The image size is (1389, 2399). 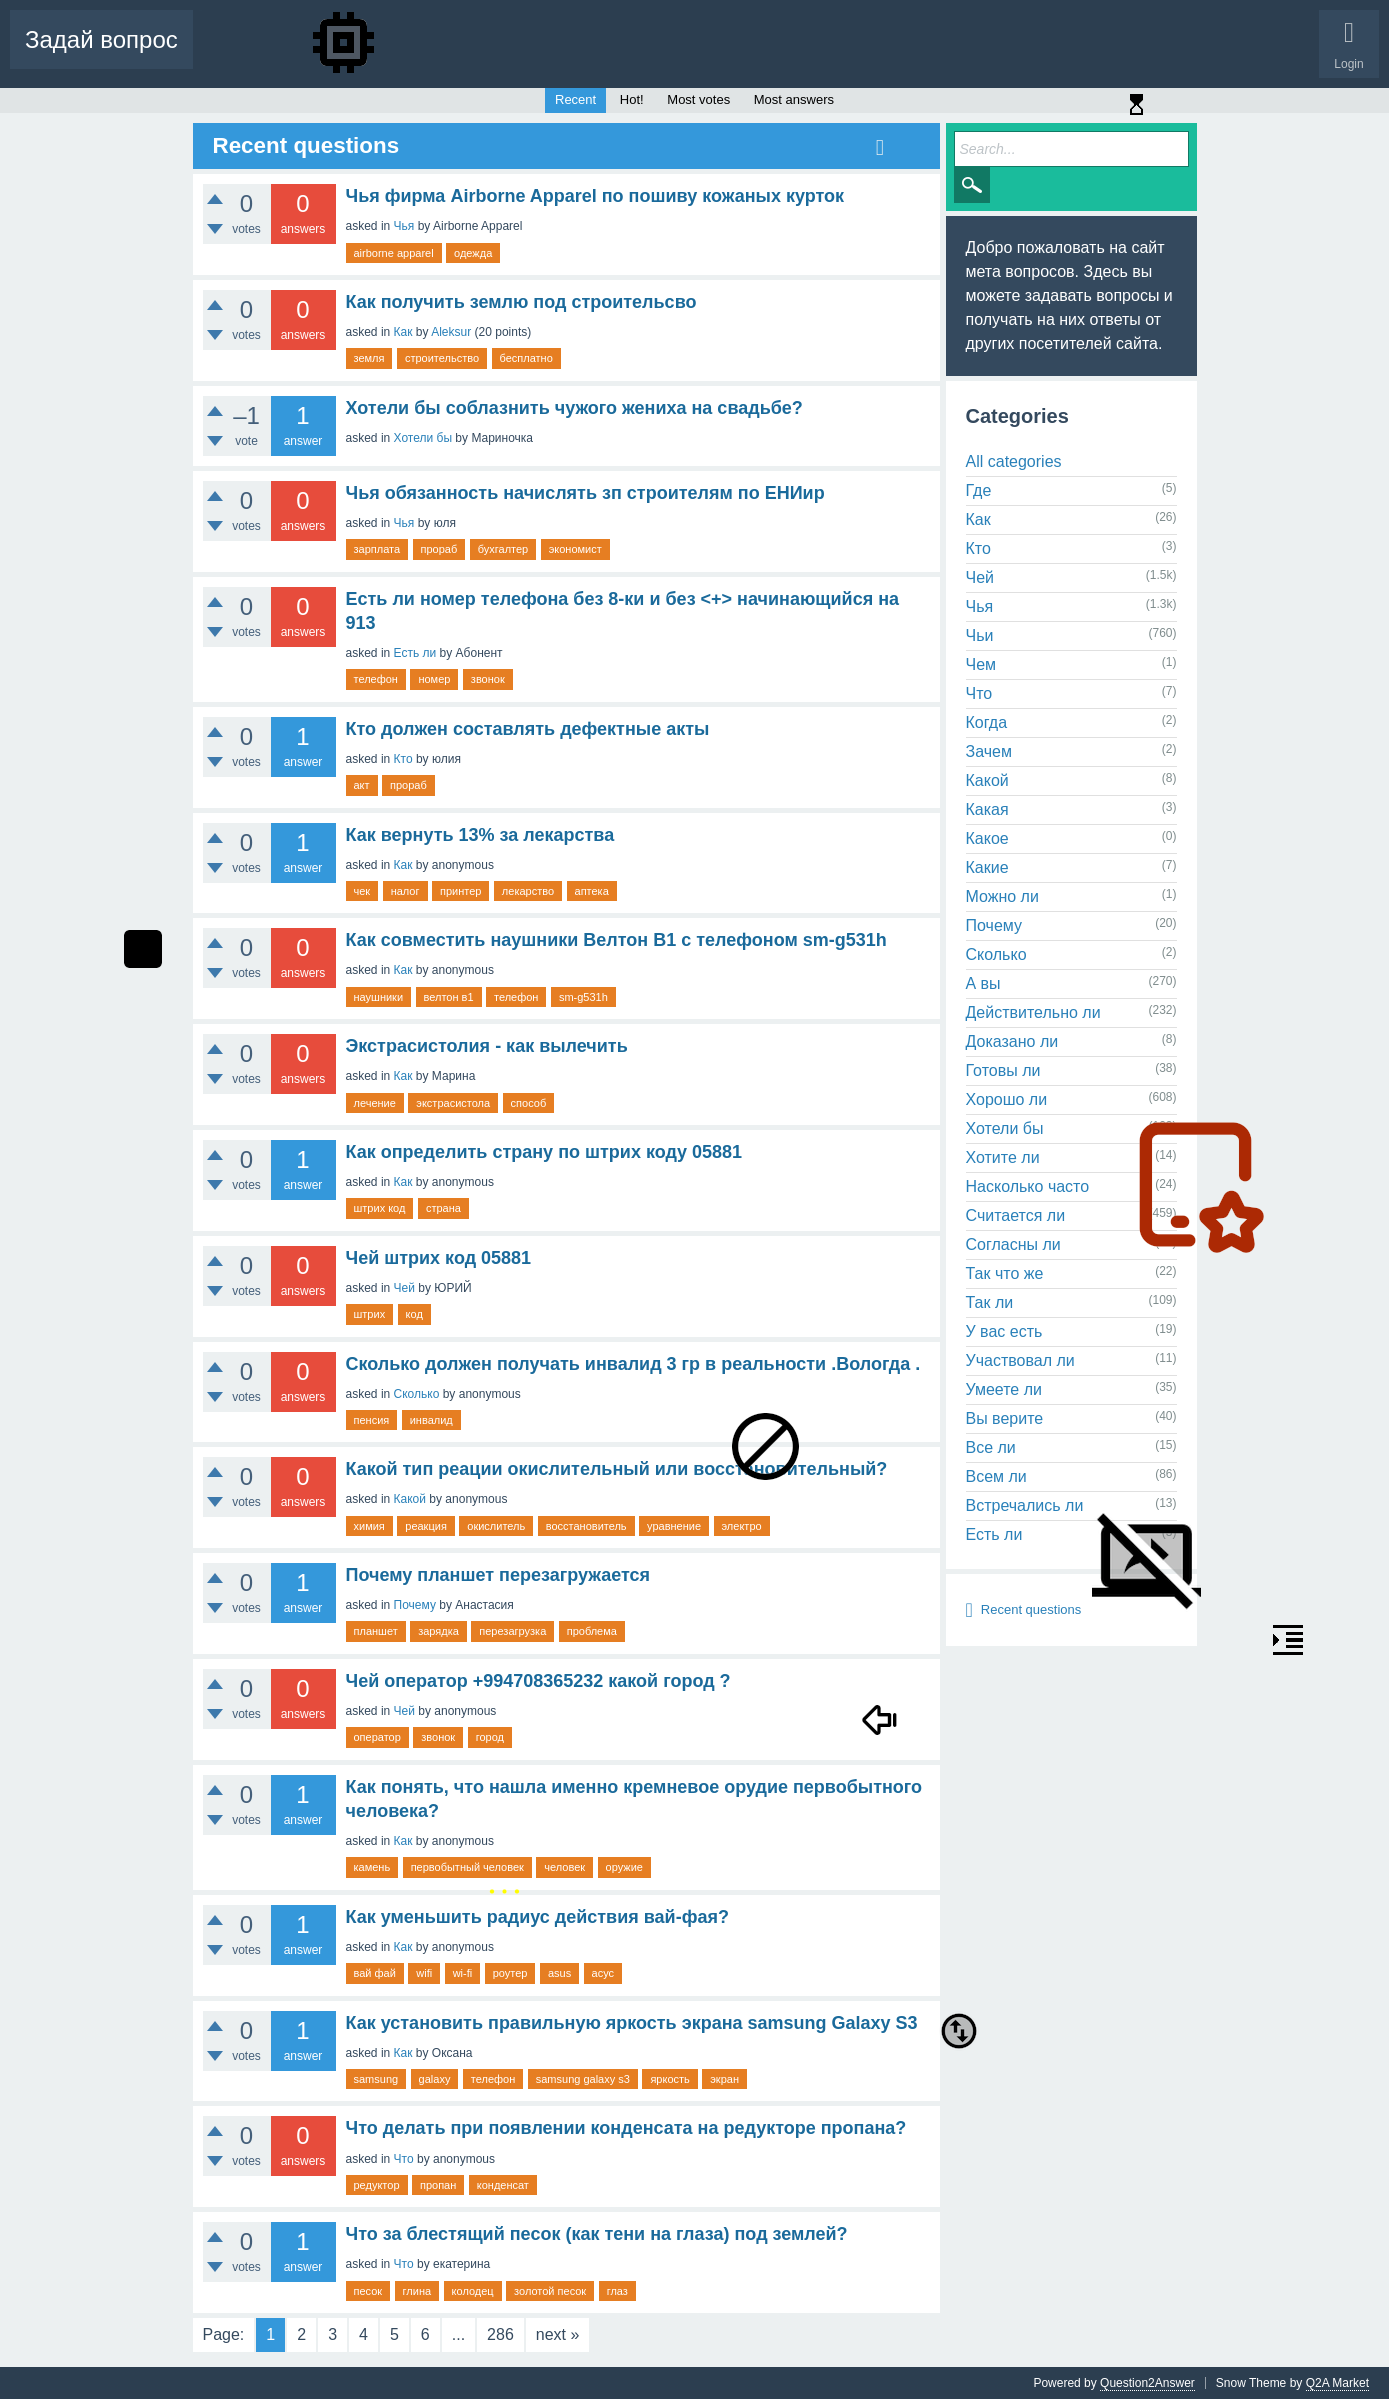 I want to click on open more options menu, so click(x=504, y=1891).